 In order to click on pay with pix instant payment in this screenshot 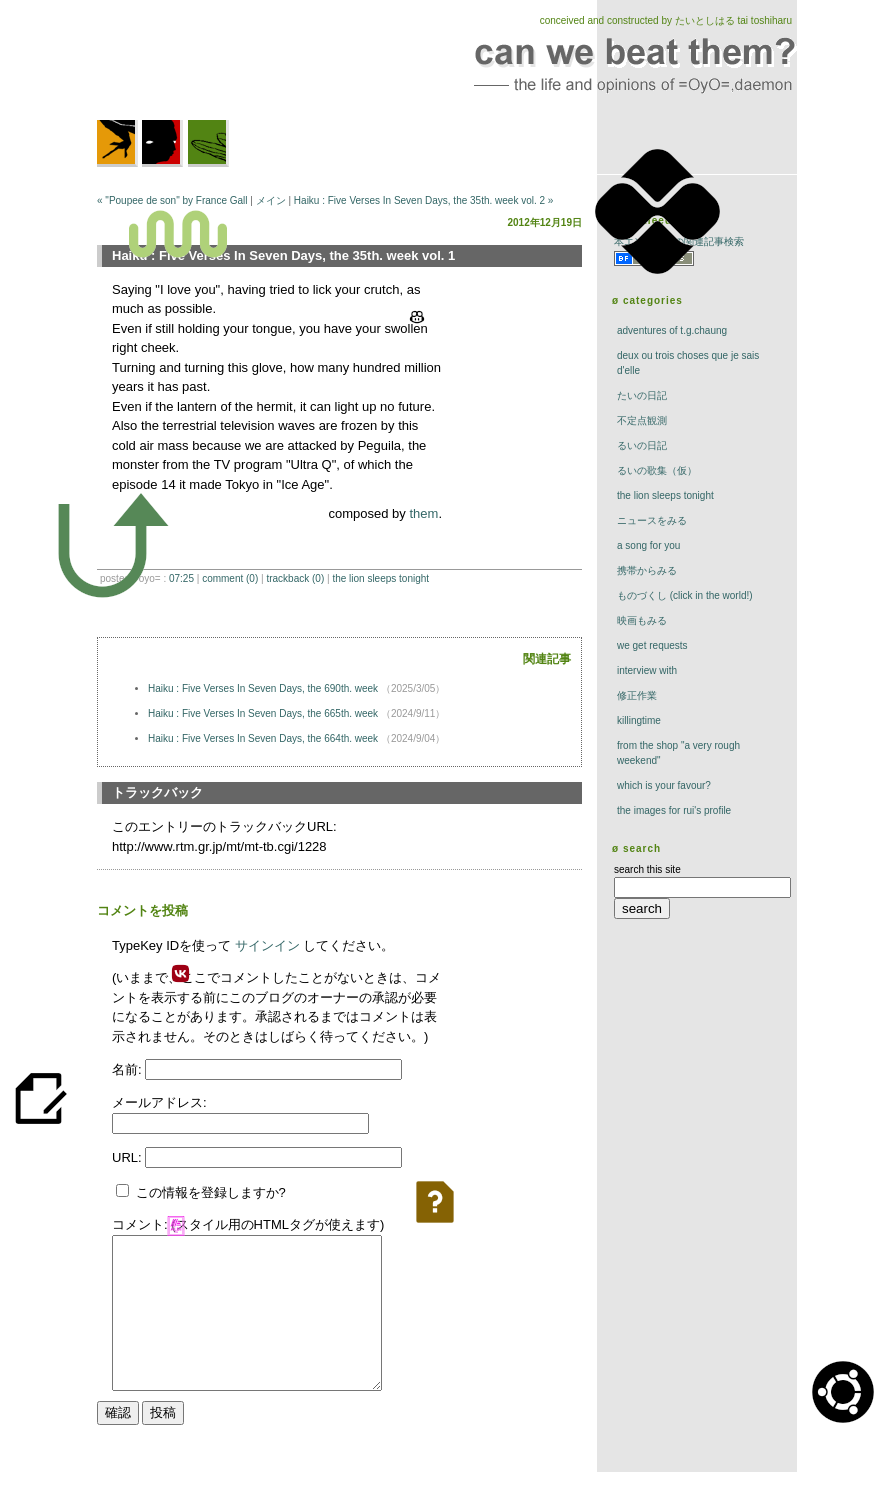, I will do `click(657, 211)`.